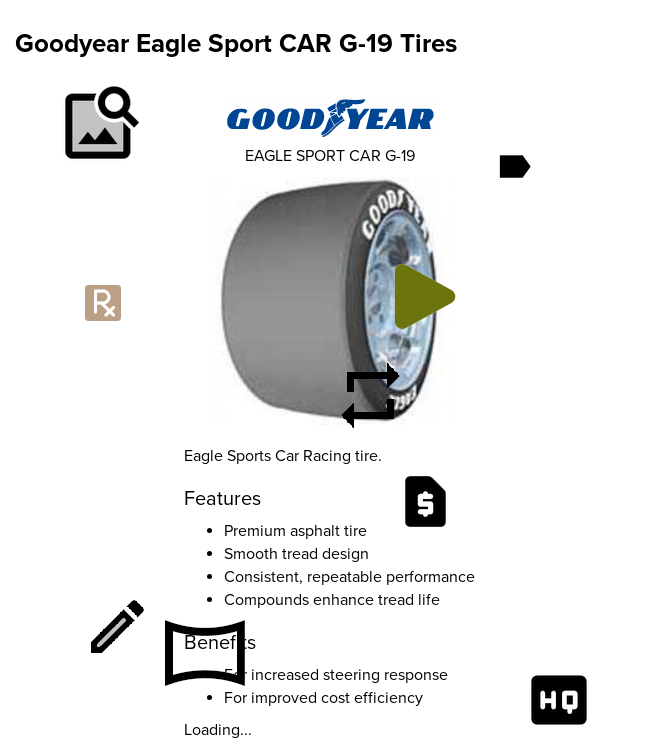 The height and width of the screenshot is (752, 659). Describe the element at coordinates (205, 653) in the screenshot. I see `switch to panorama photo mode` at that location.